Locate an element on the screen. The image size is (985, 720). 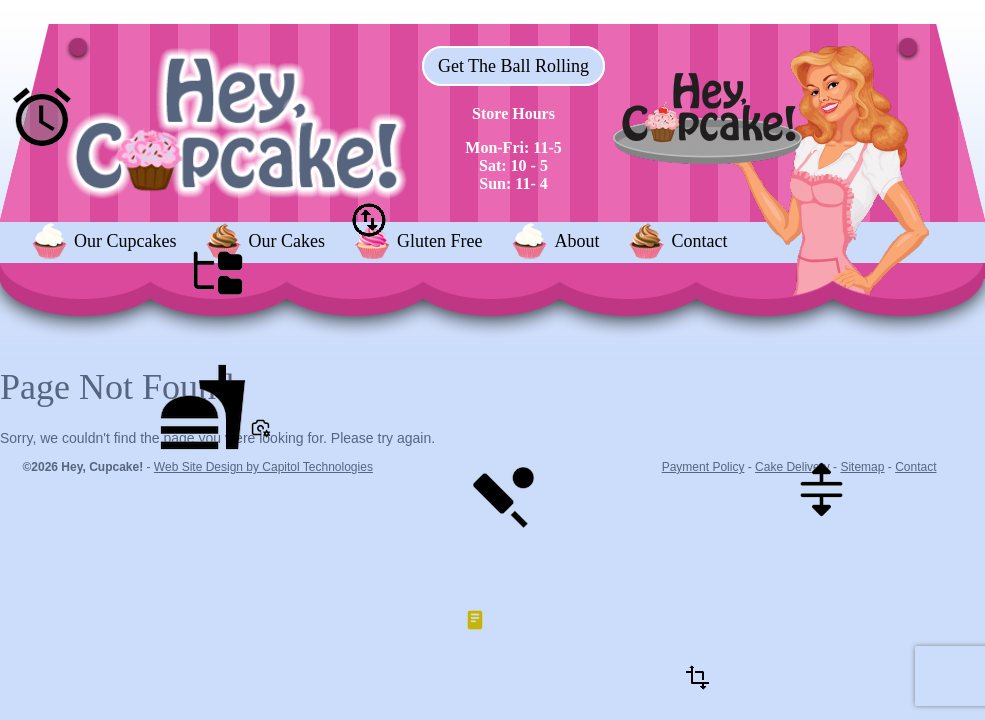
browse folder hierarchy is located at coordinates (218, 273).